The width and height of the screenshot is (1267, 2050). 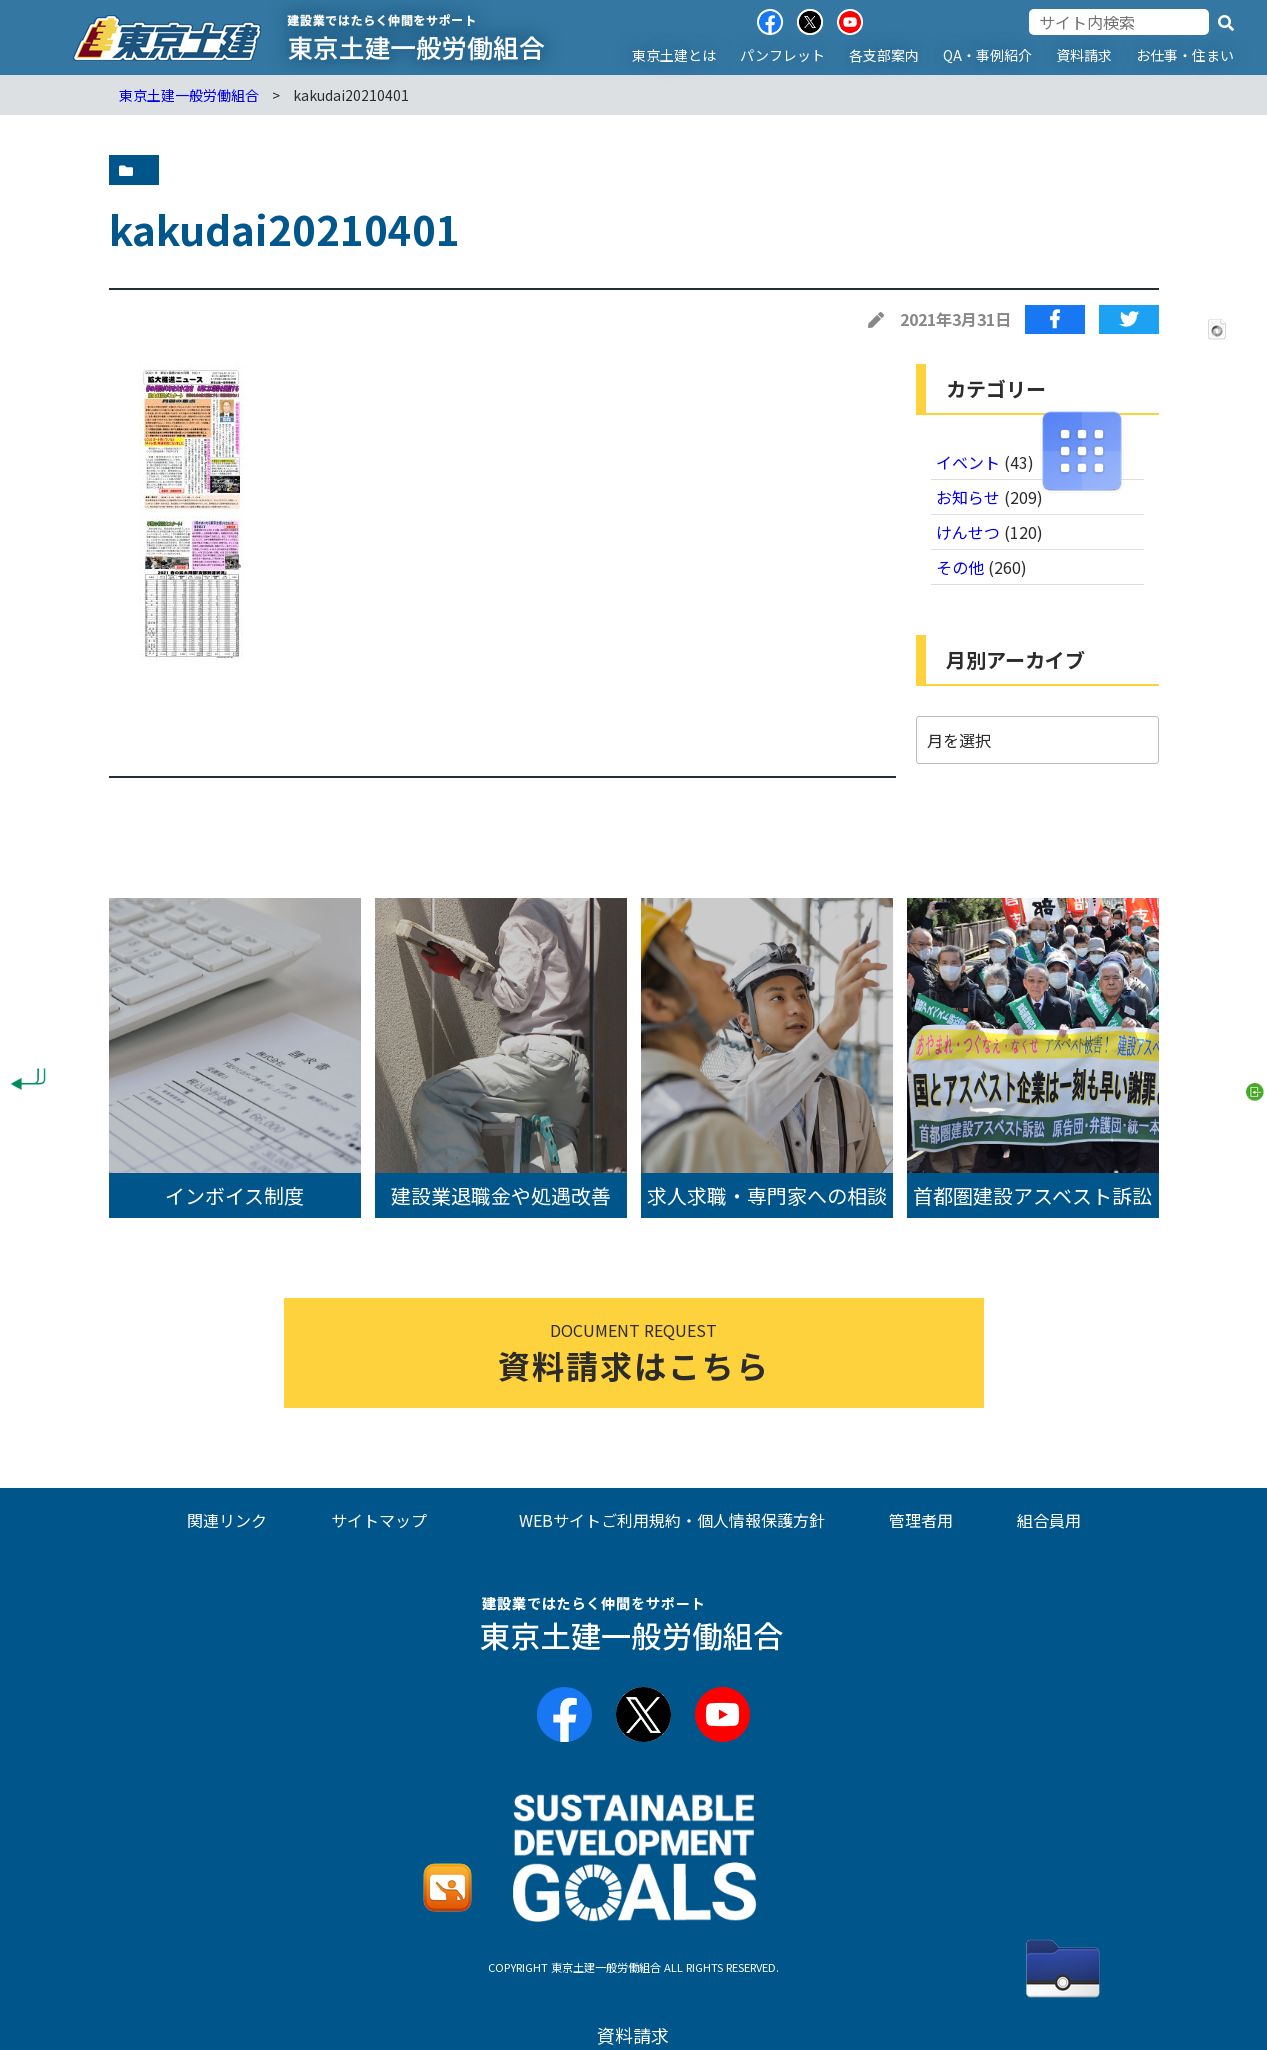 I want to click on open Apple Classroom app, so click(x=447, y=1887).